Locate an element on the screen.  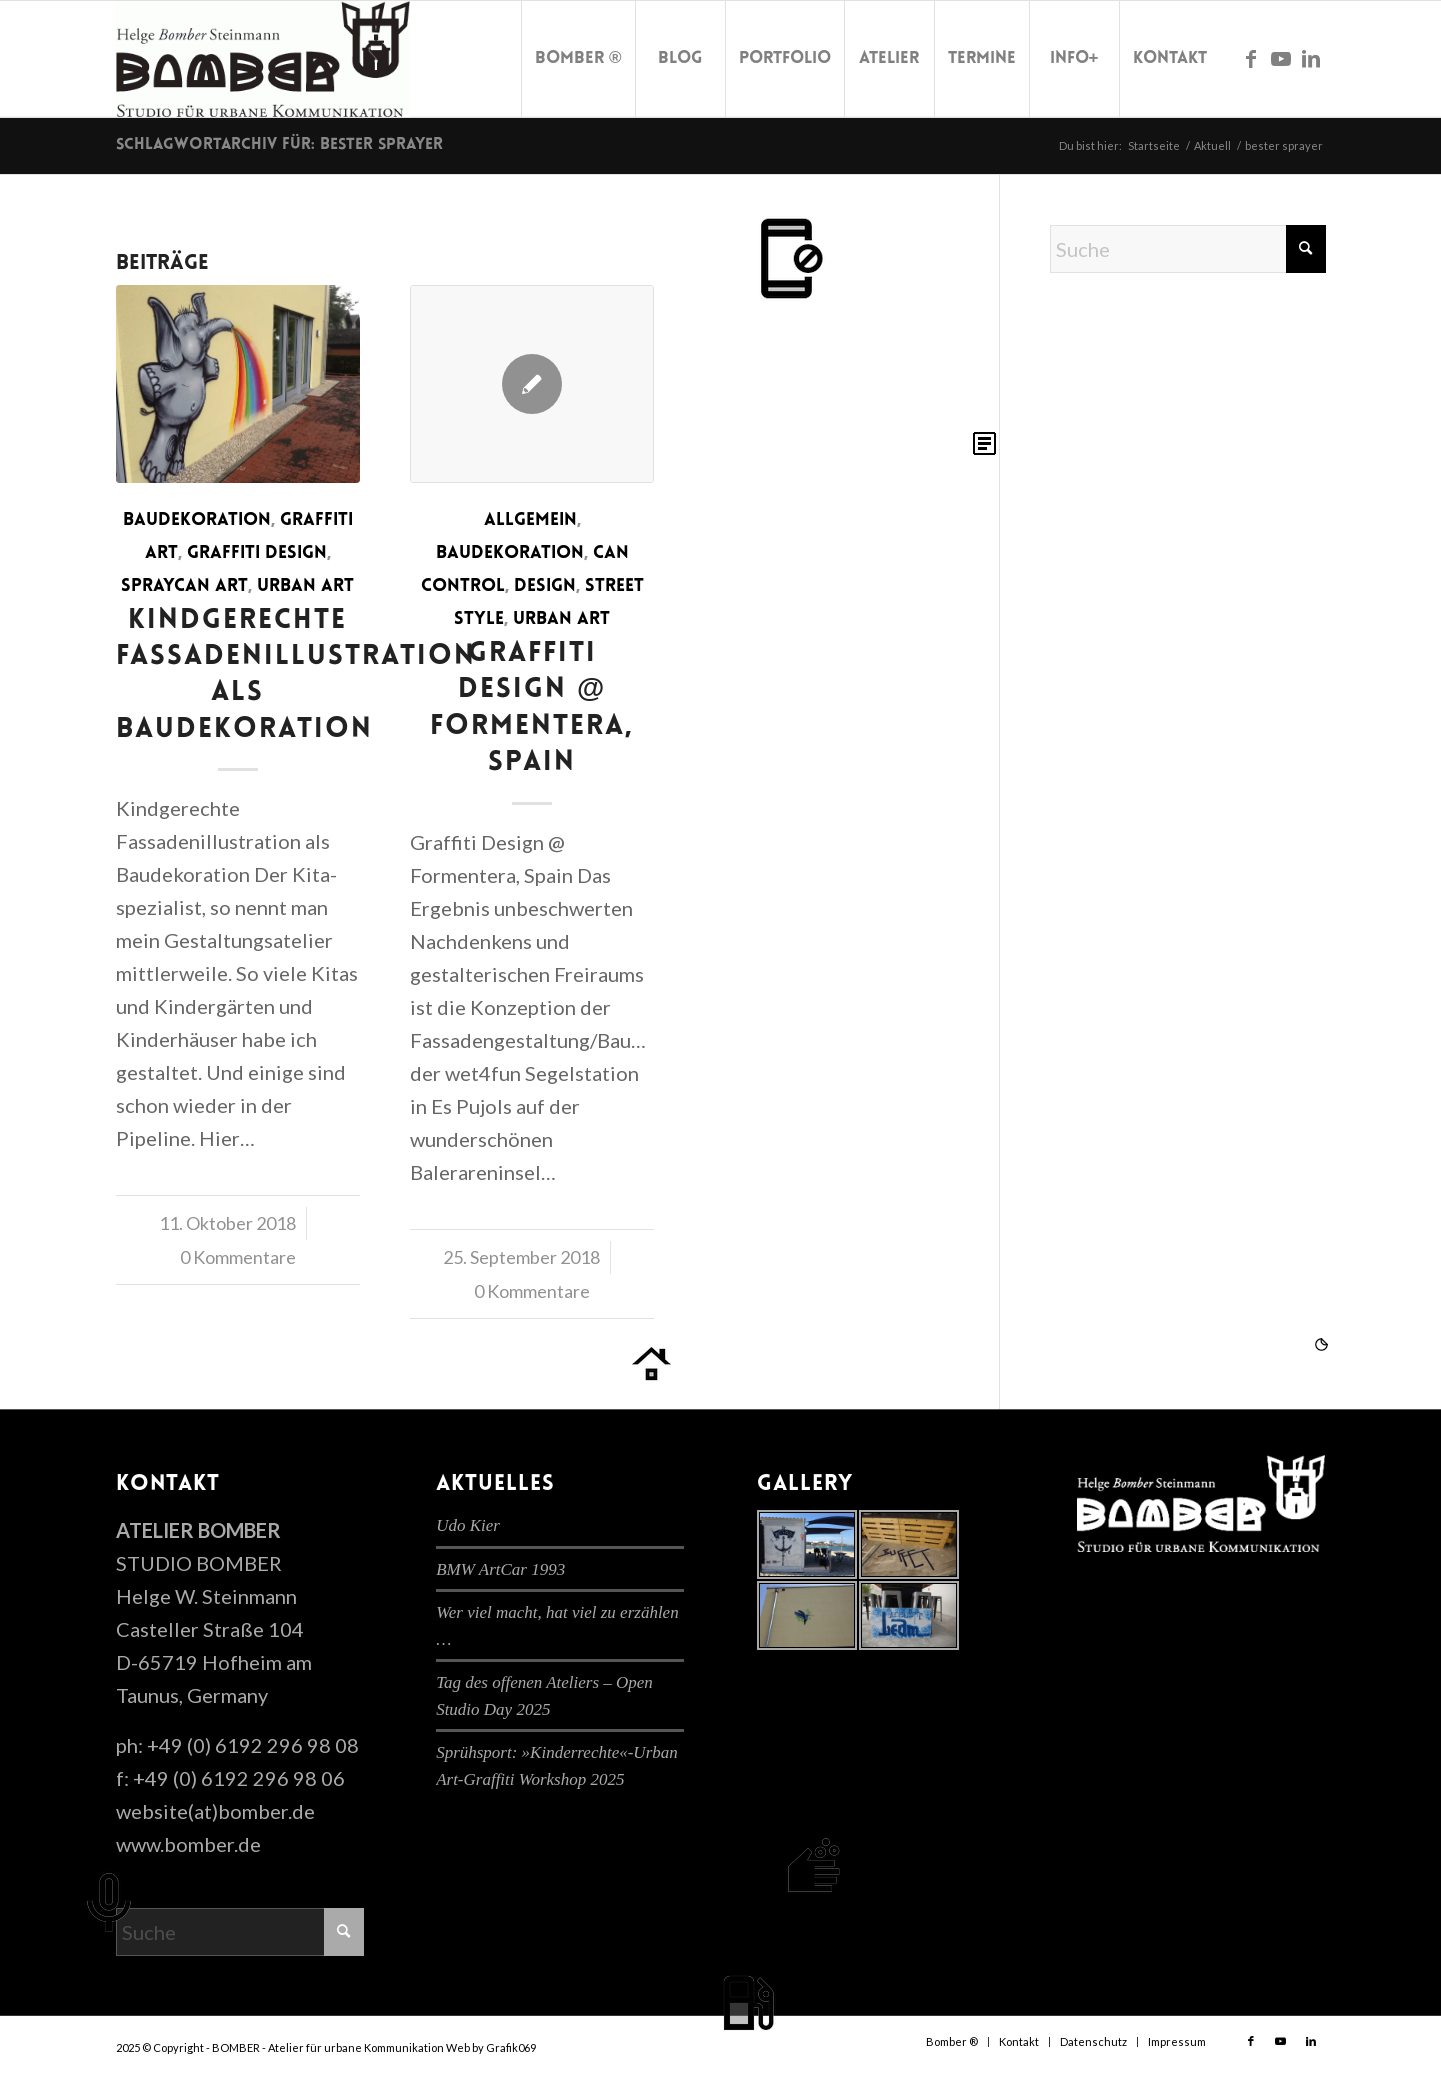
indicates handwashing or hygiene facilities nearby is located at coordinates (815, 1865).